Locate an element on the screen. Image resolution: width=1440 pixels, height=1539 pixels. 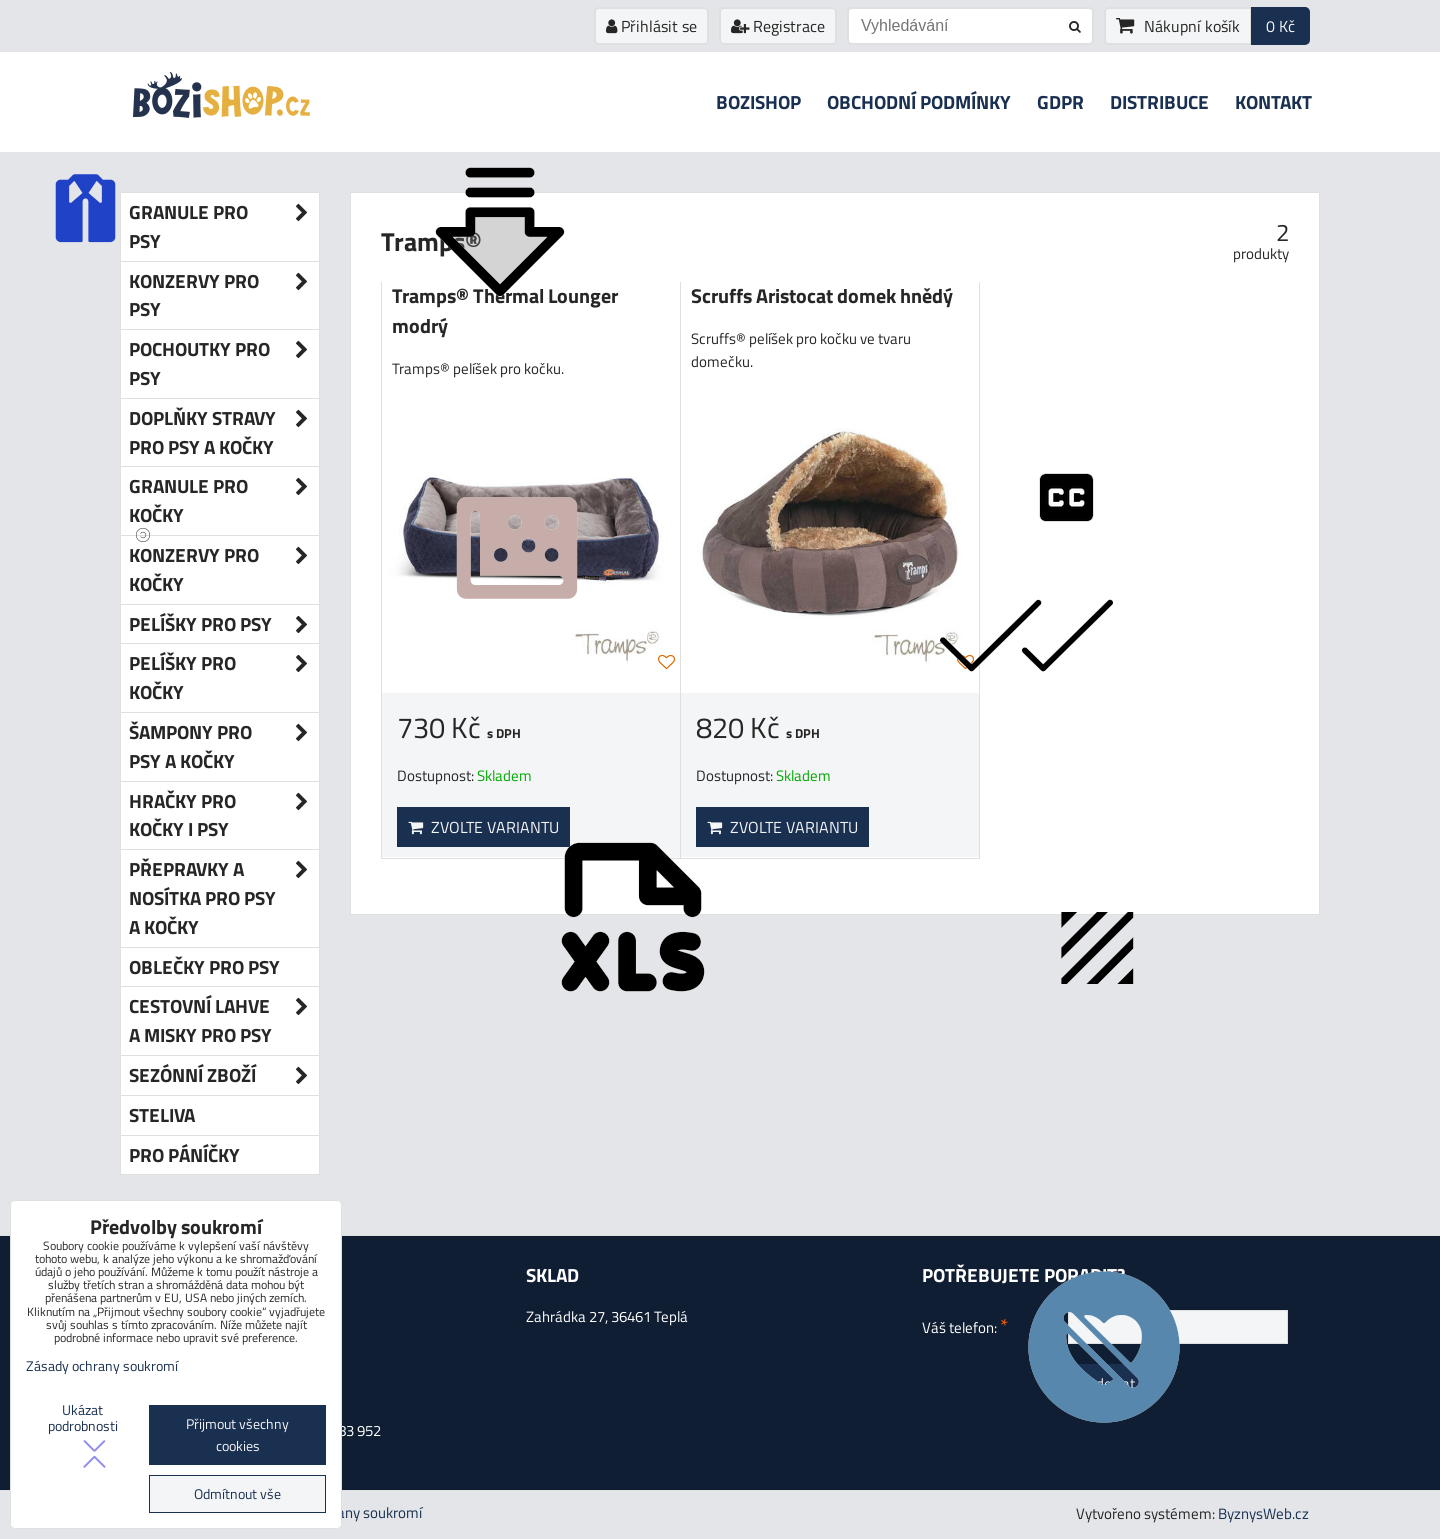
open or view an Excel spreadsheet file is located at coordinates (633, 923).